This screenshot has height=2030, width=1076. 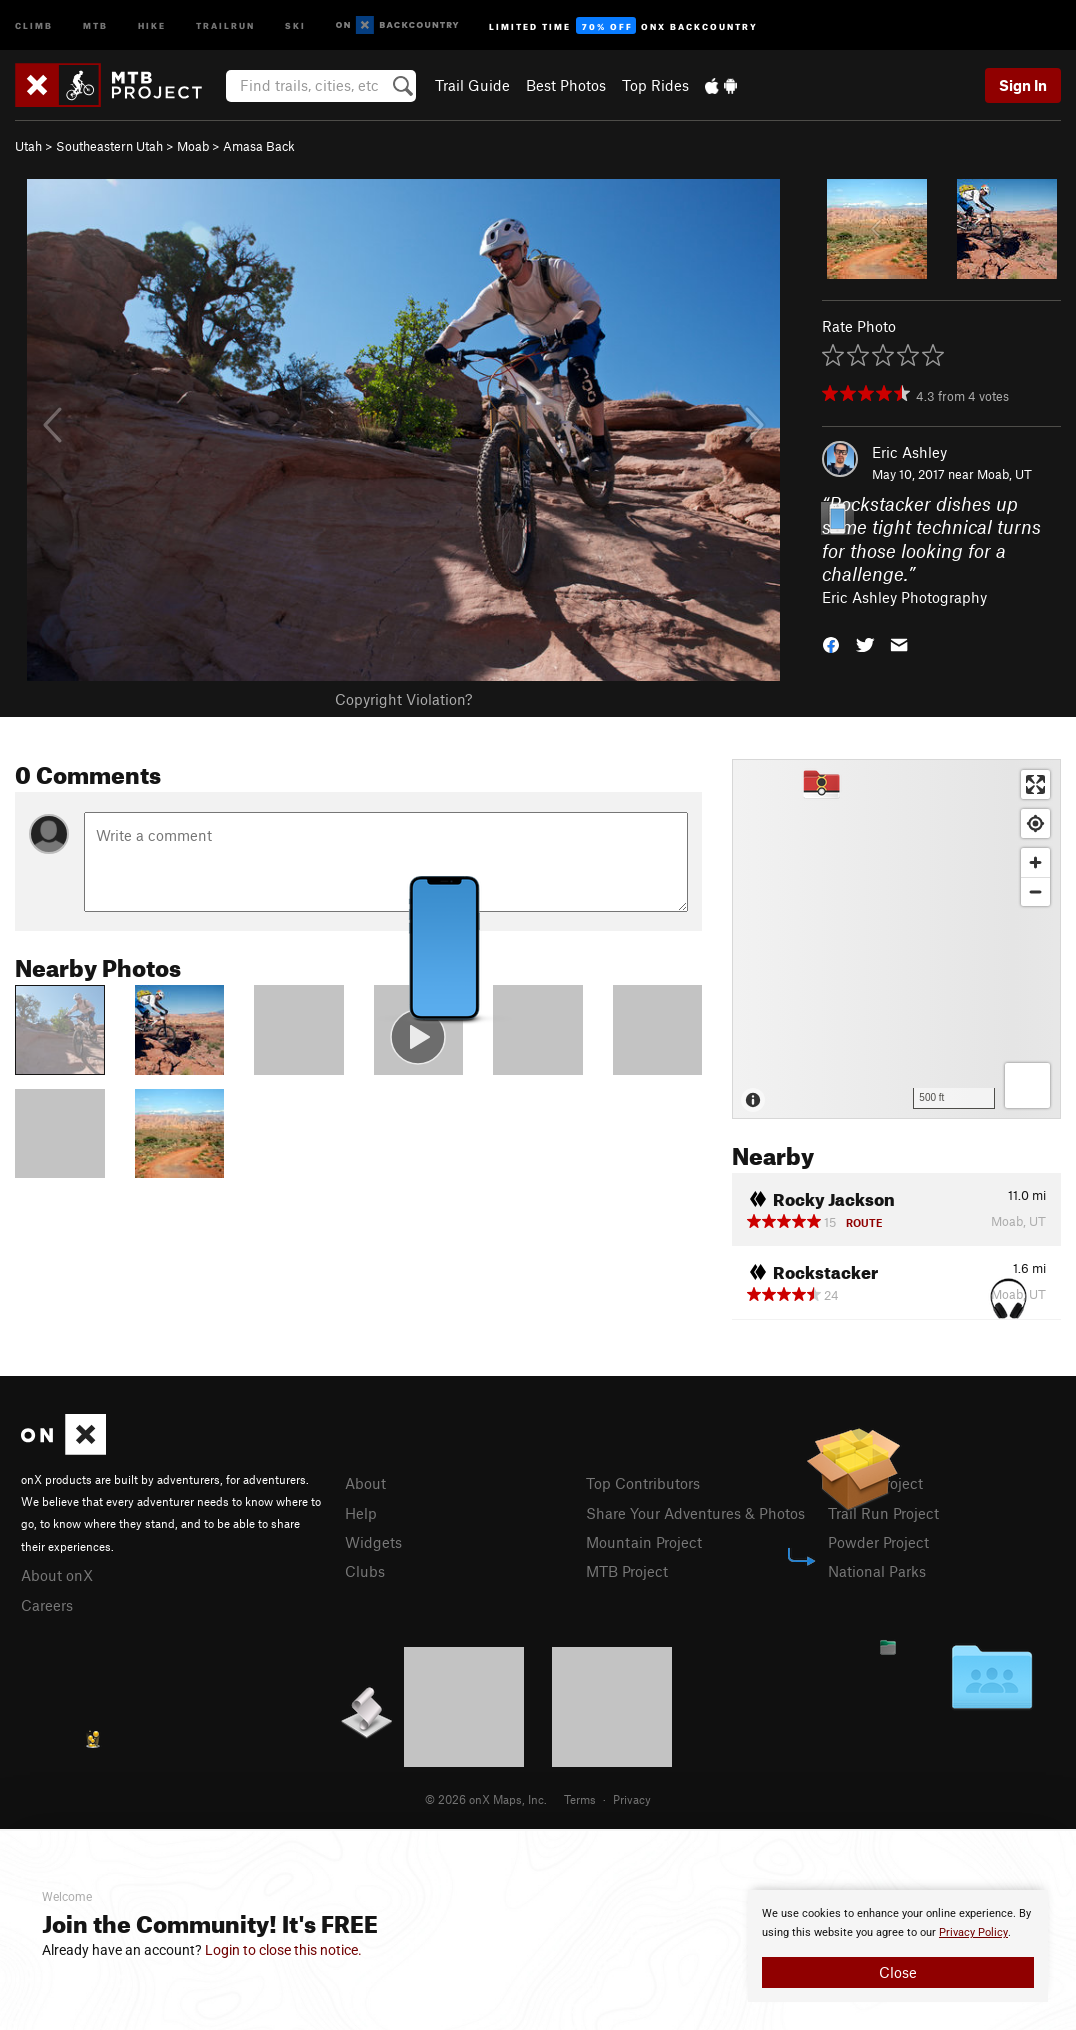 I want to click on open pokémon repeat ball themed folder, so click(x=821, y=785).